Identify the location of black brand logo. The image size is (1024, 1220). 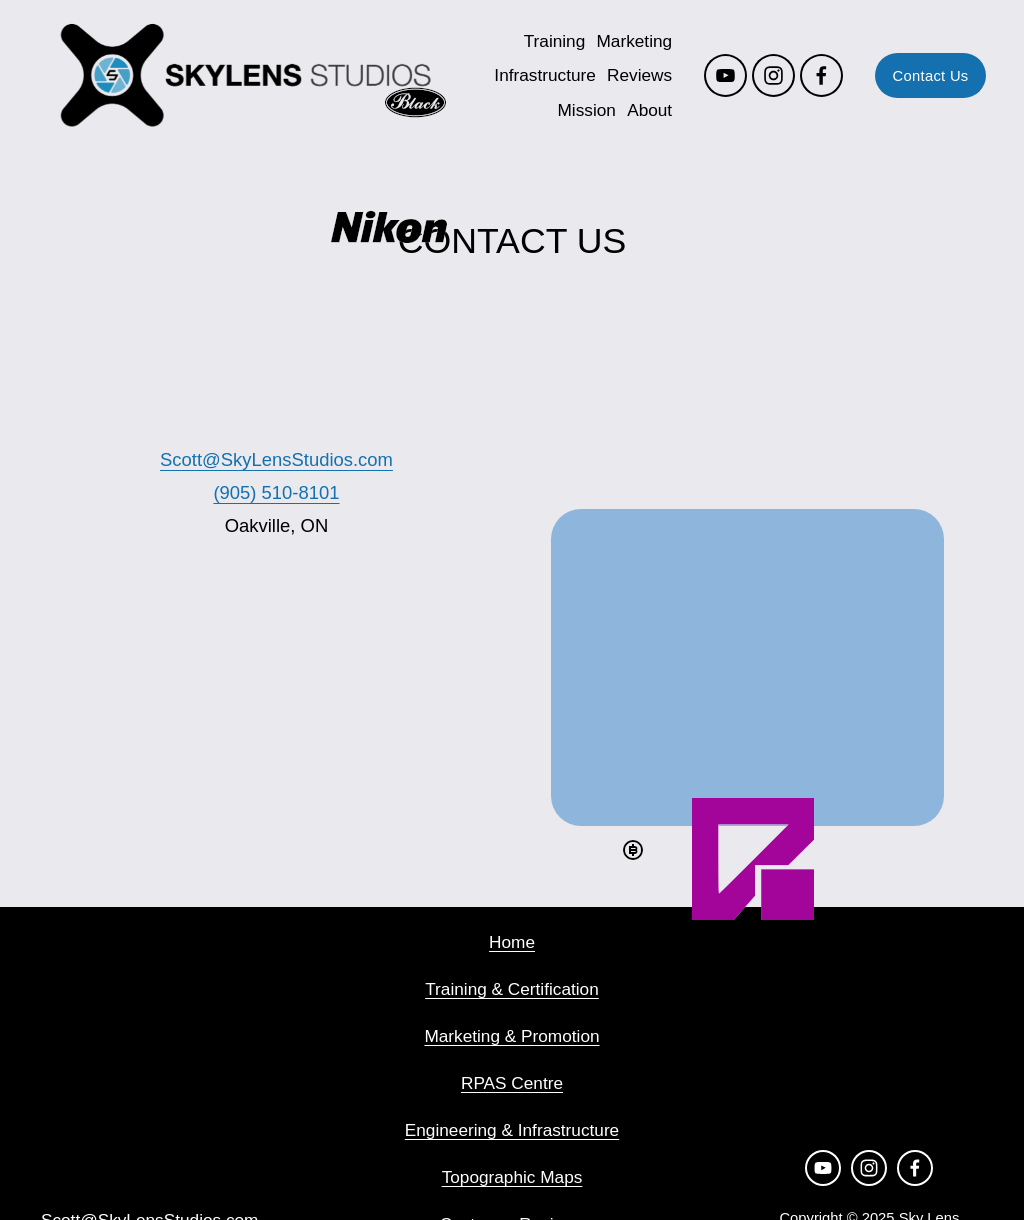
(415, 102).